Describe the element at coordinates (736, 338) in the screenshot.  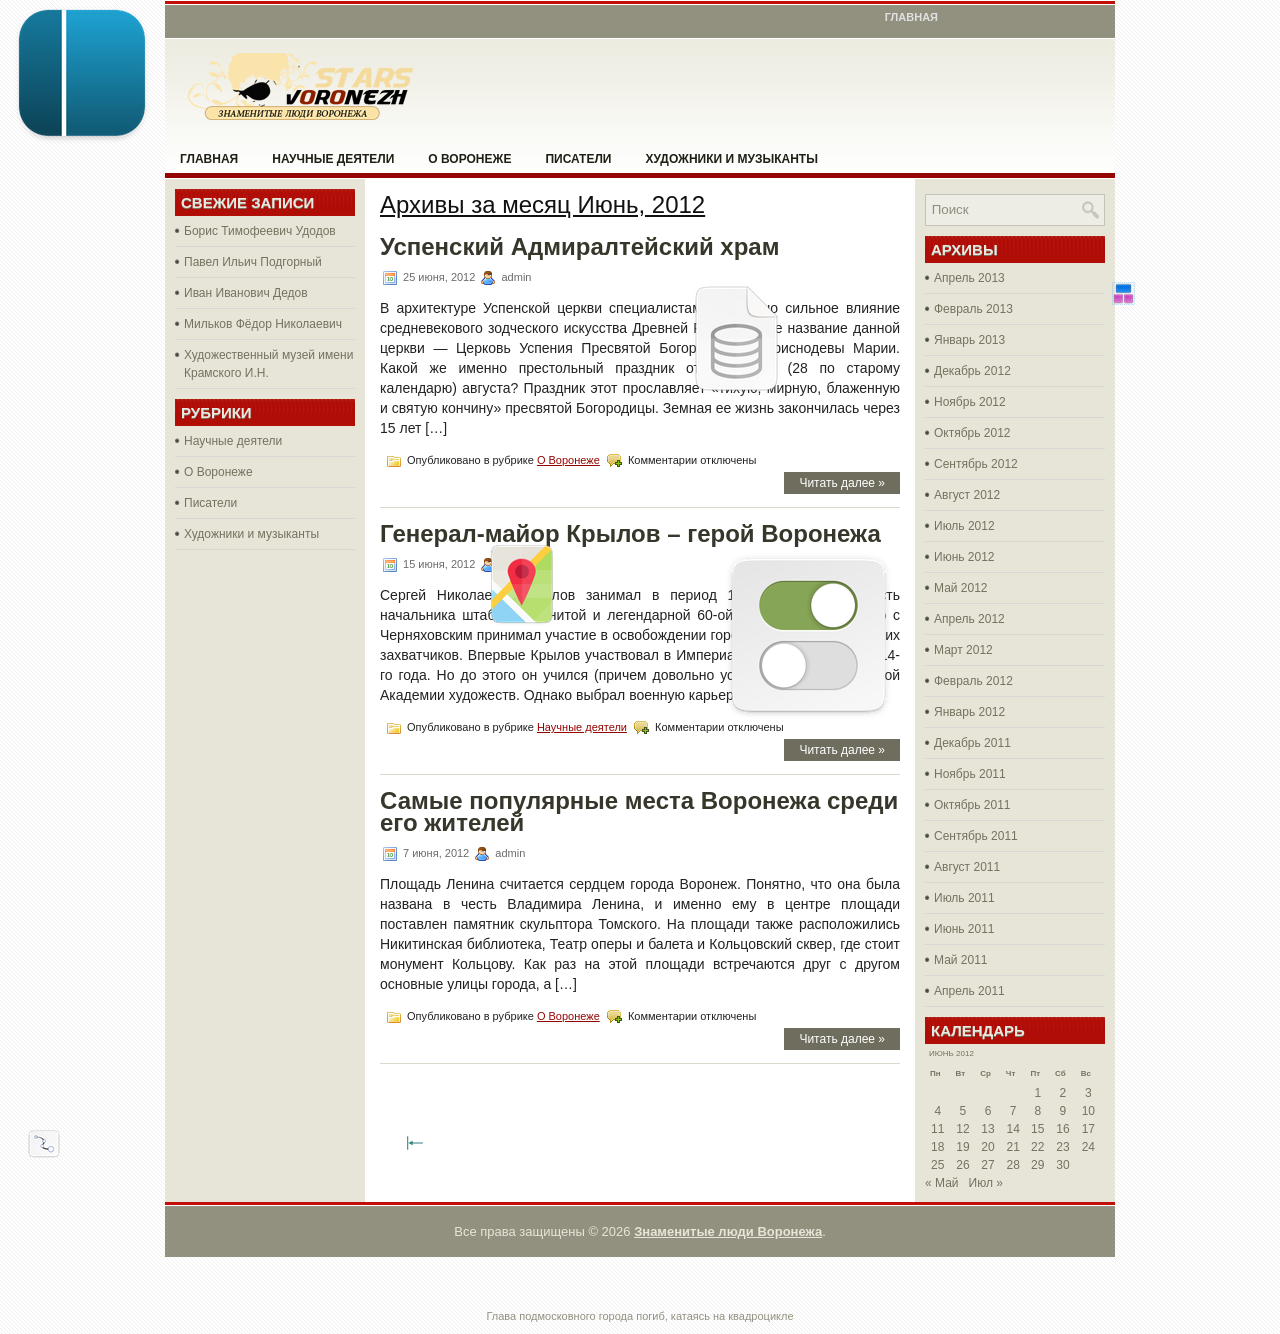
I see `sql database file` at that location.